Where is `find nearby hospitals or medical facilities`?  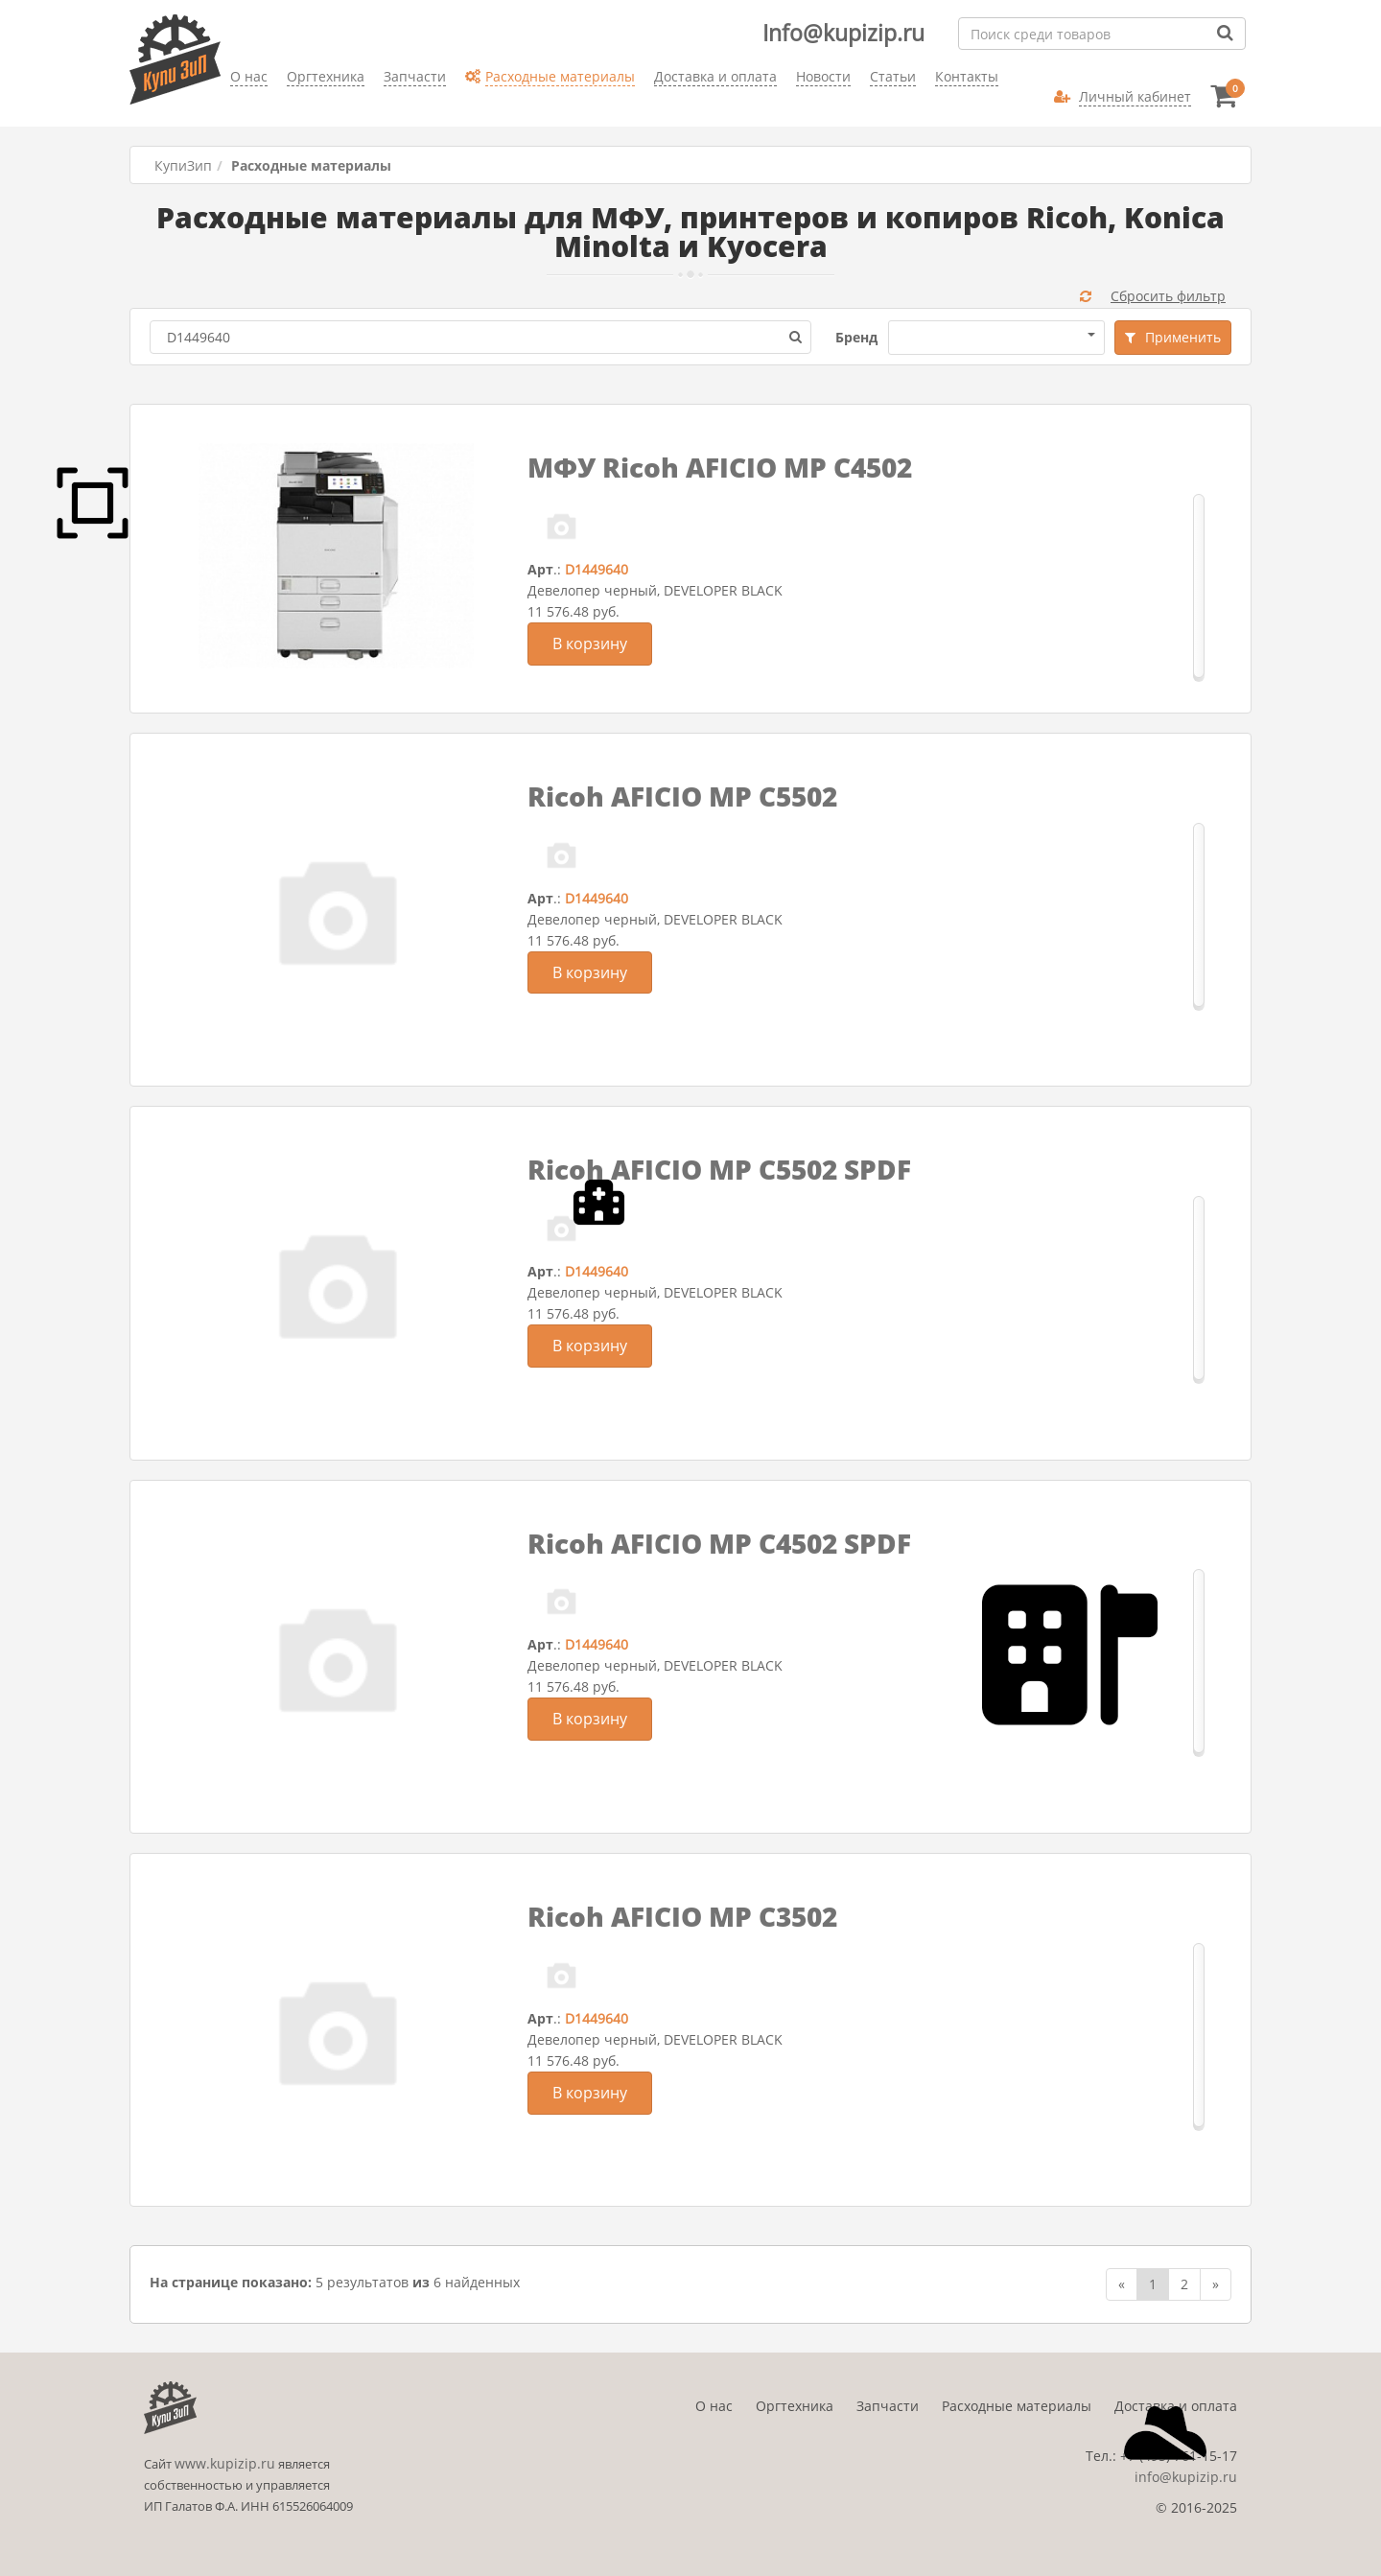
find nearby hospitals or medical facilities is located at coordinates (598, 1202).